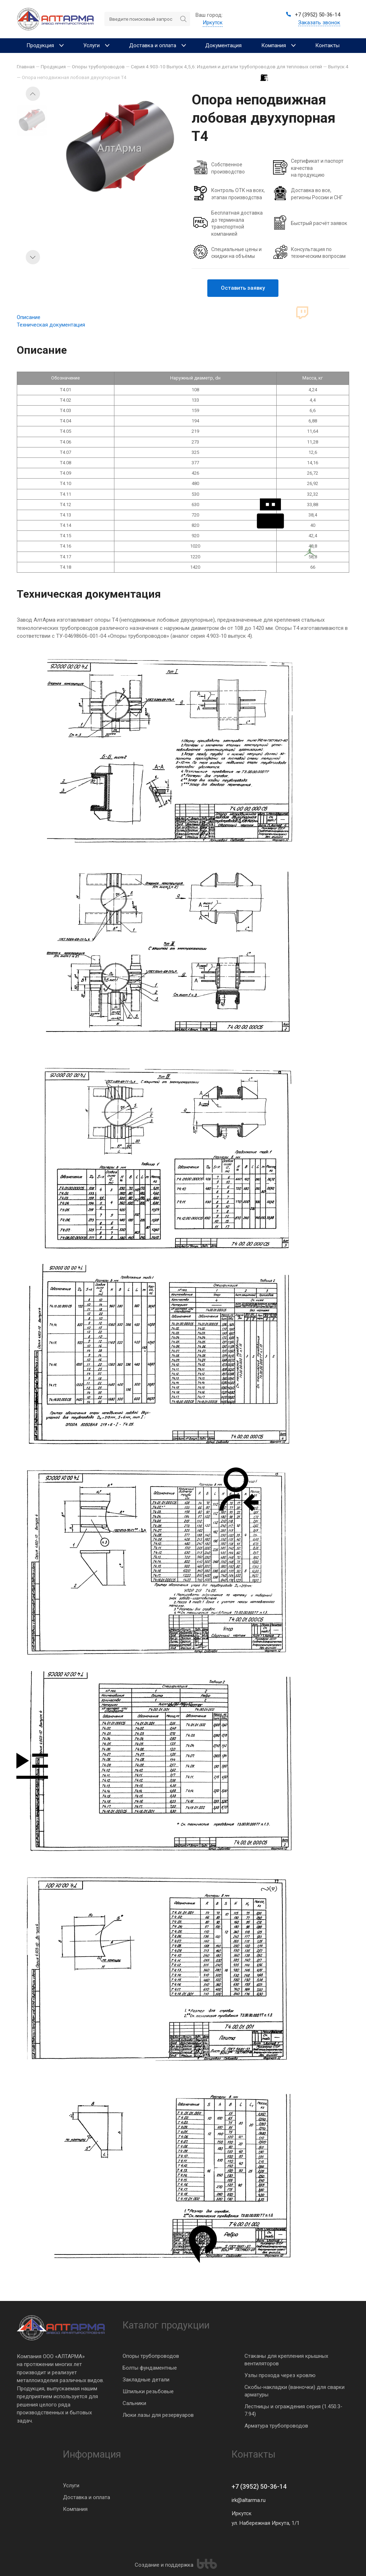 This screenshot has height=2576, width=366. Describe the element at coordinates (310, 551) in the screenshot. I see `Jordan brand logo` at that location.